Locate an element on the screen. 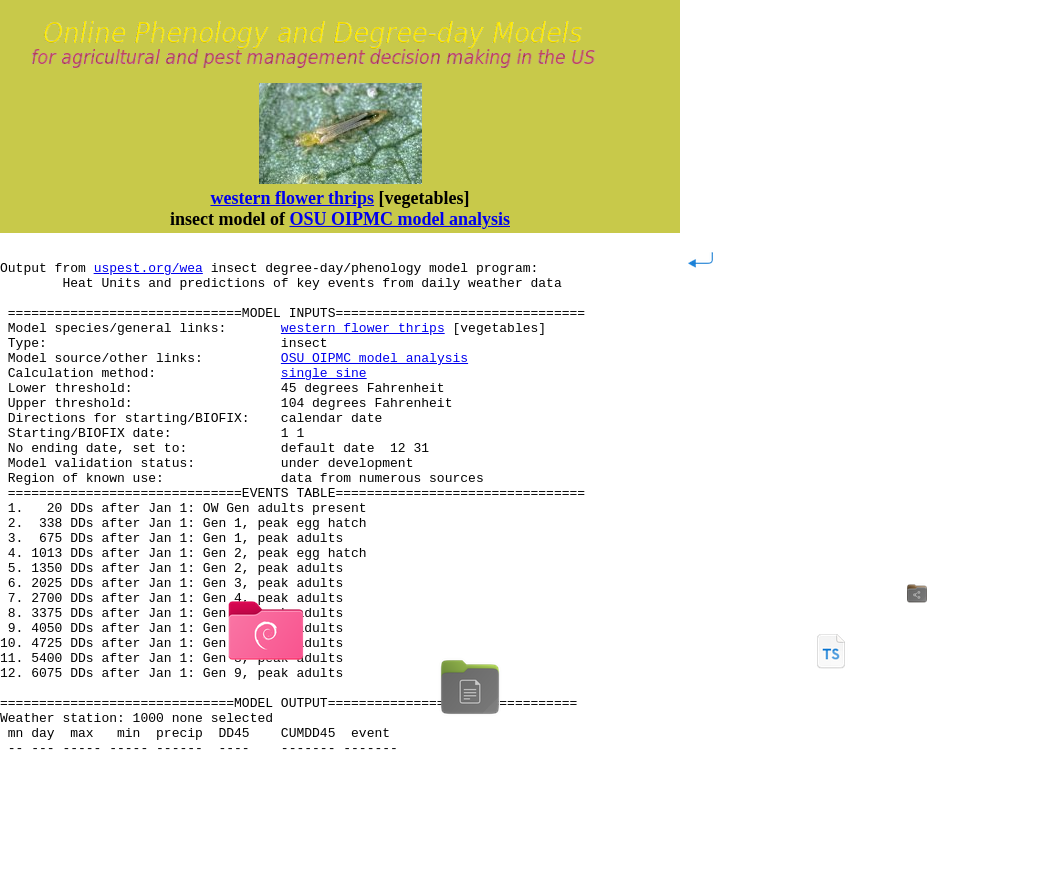 Image resolution: width=1049 pixels, height=871 pixels. indicates a typescript source file is located at coordinates (831, 651).